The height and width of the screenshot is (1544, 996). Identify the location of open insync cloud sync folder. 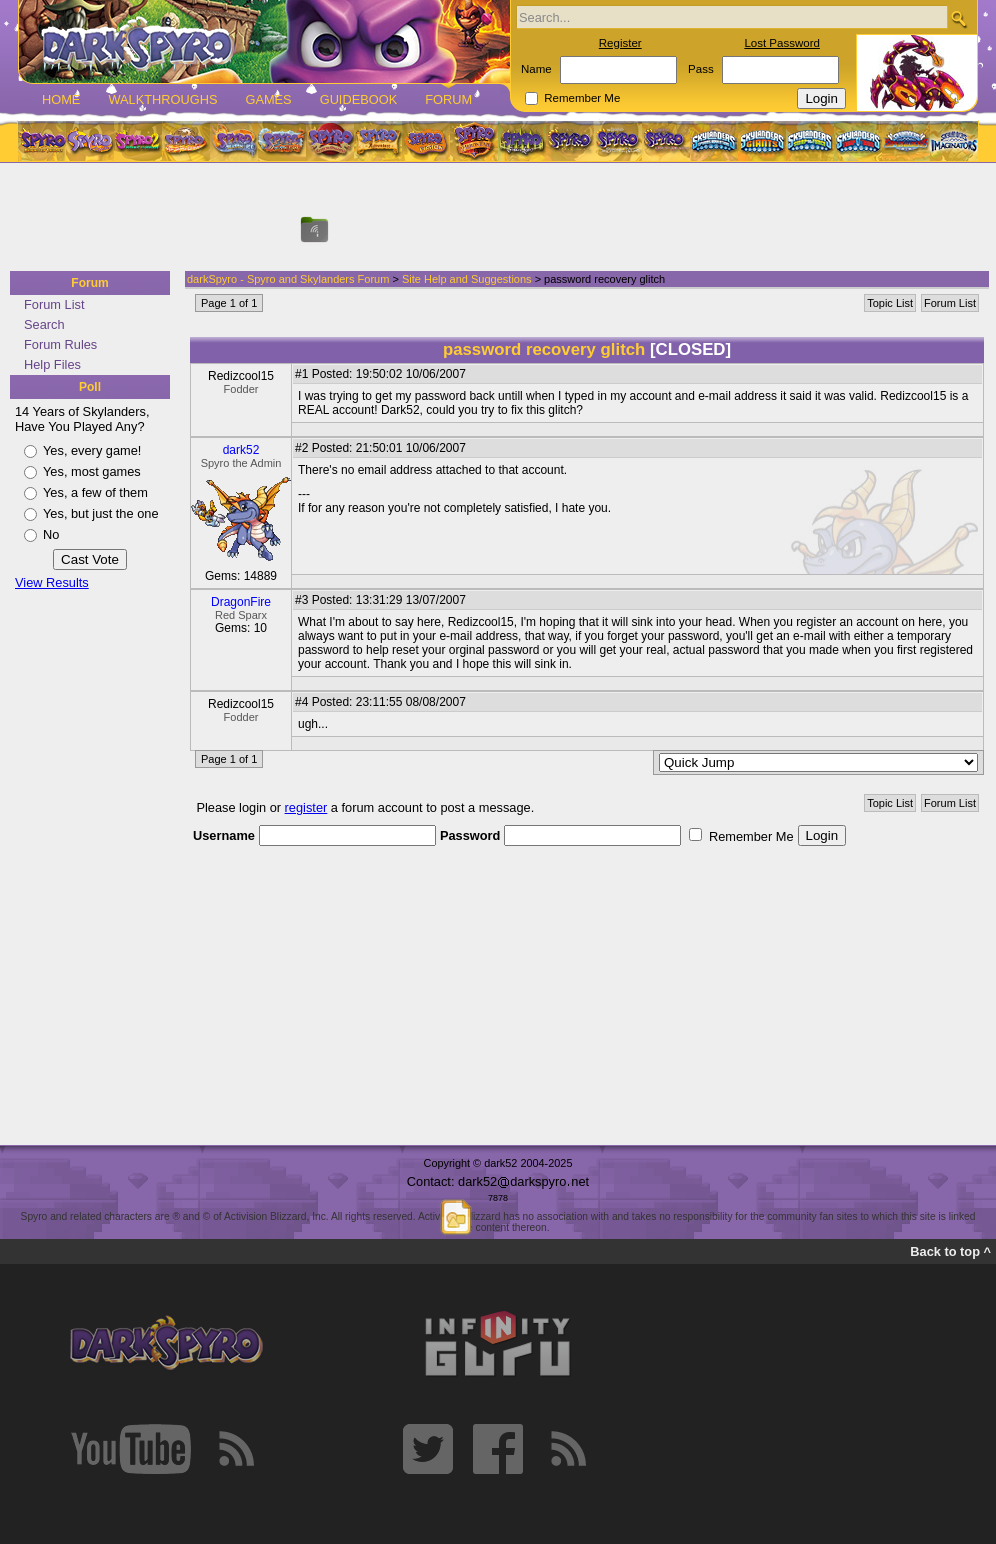
(314, 229).